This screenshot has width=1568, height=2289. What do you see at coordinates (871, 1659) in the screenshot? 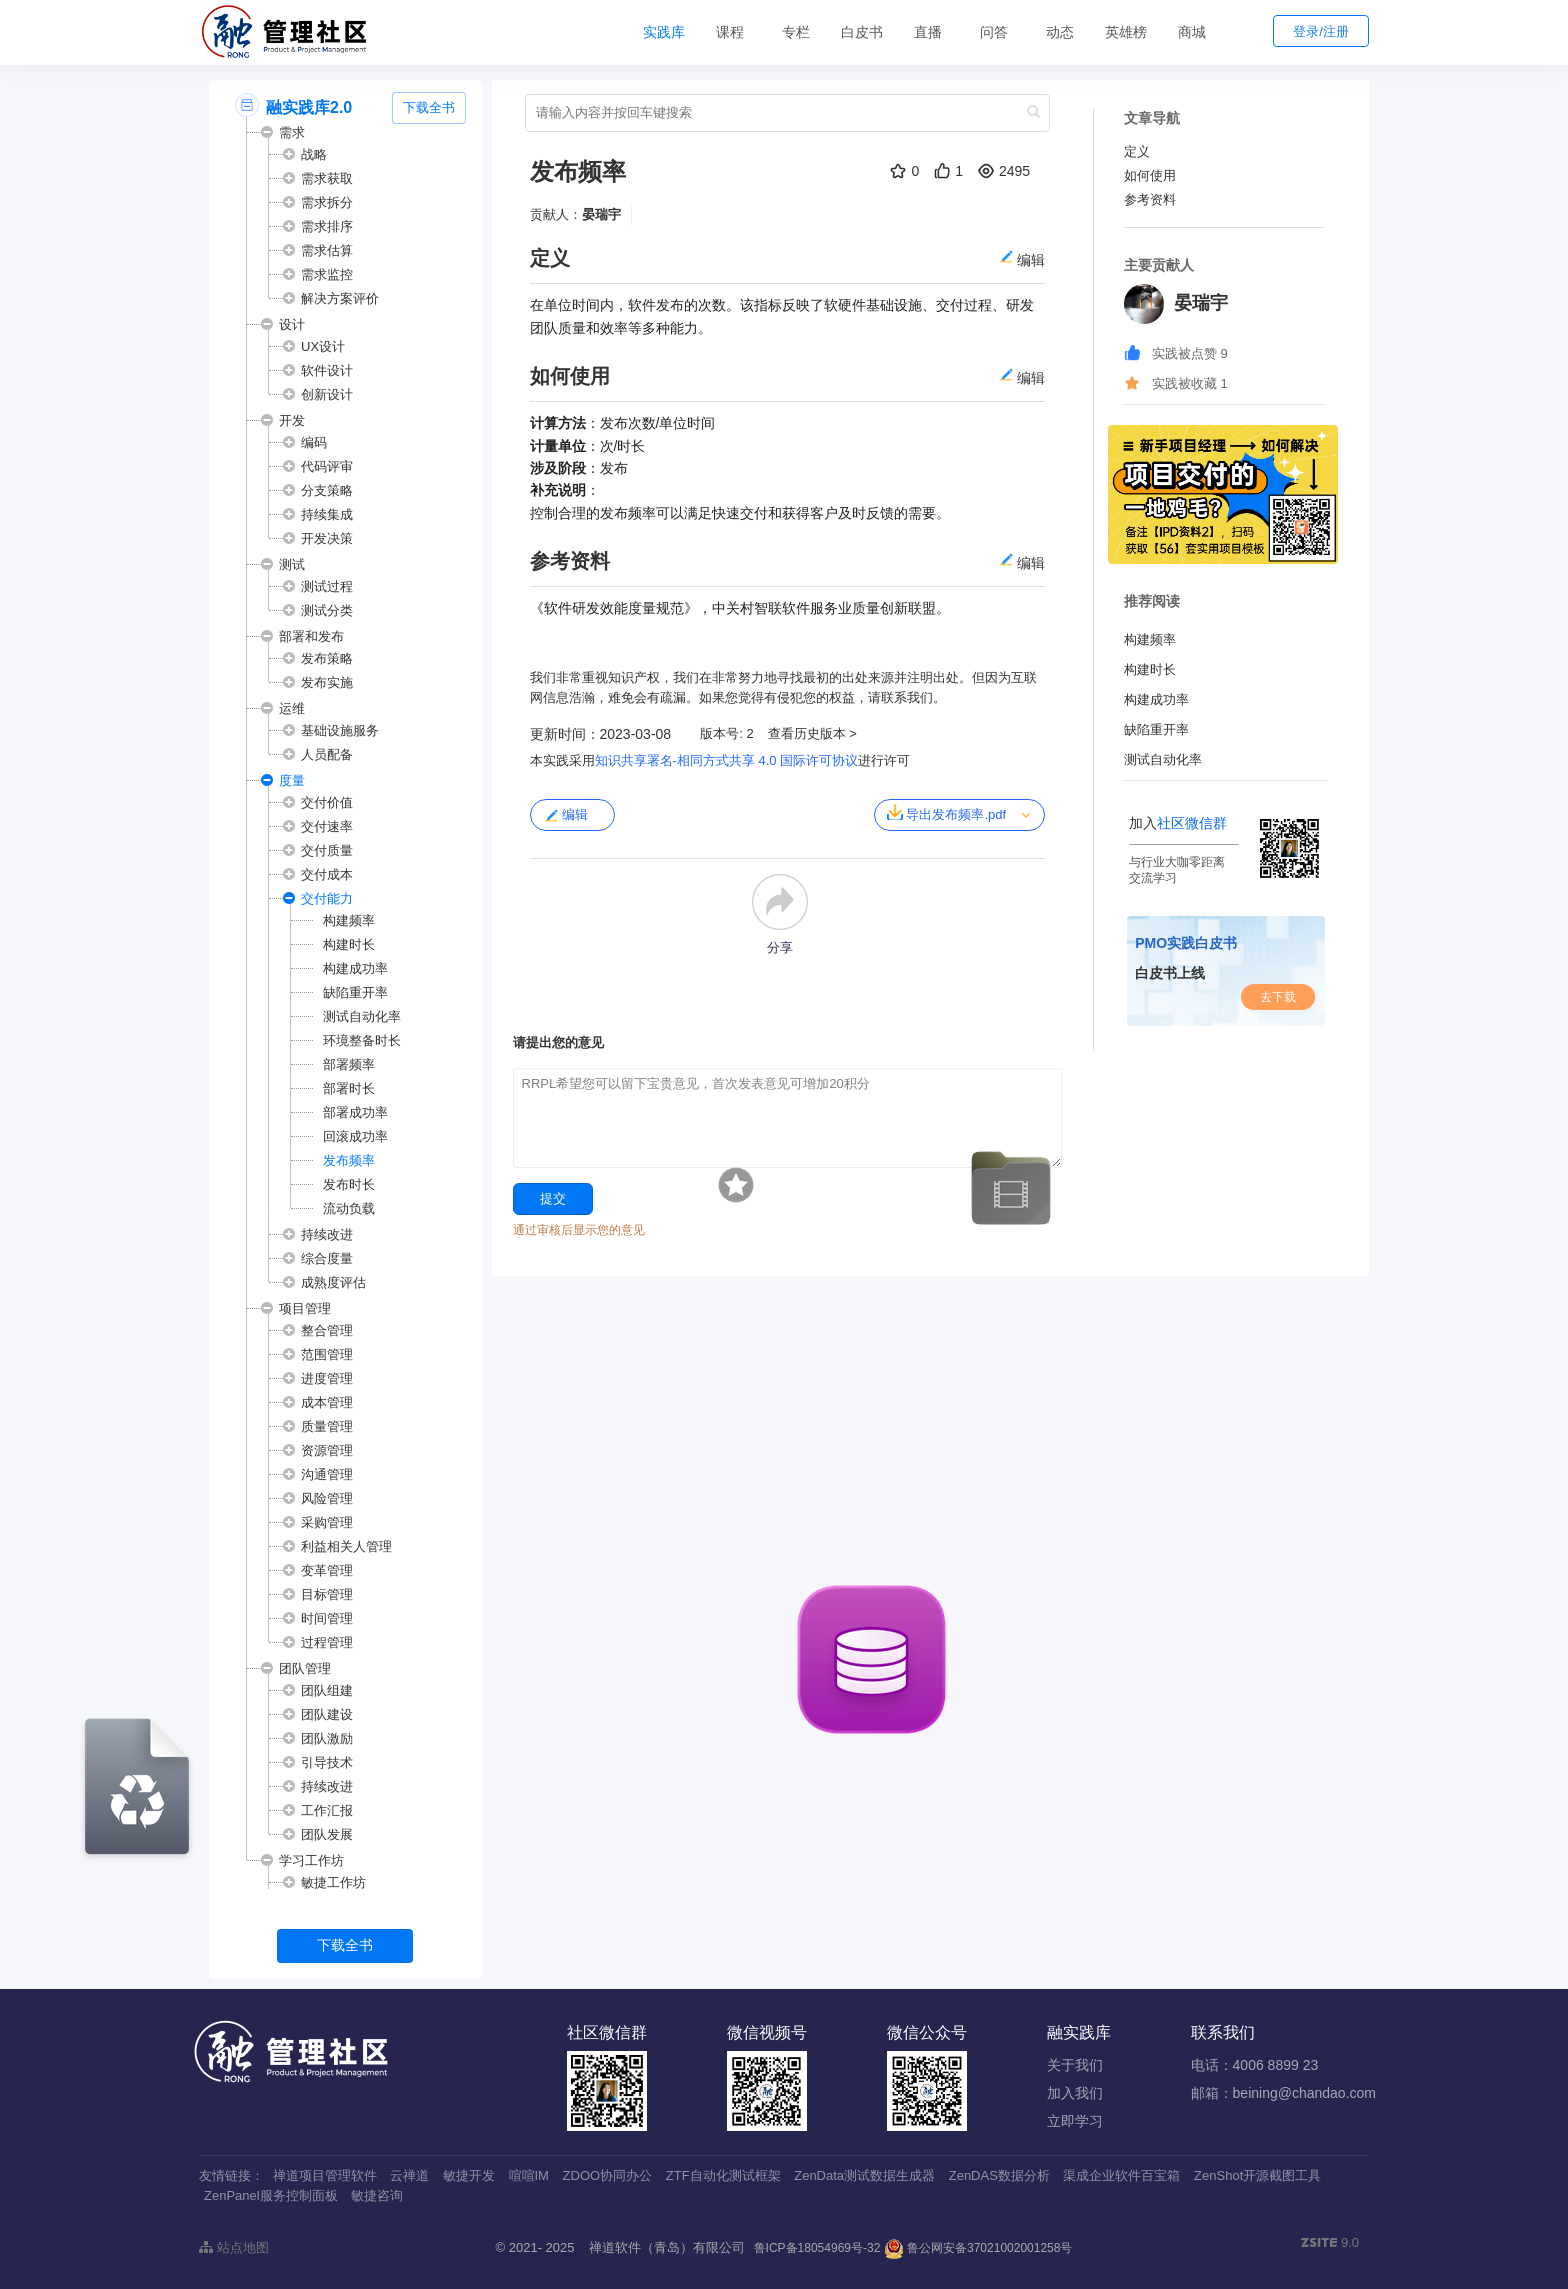
I see `open LibreOffice Base database application` at bounding box center [871, 1659].